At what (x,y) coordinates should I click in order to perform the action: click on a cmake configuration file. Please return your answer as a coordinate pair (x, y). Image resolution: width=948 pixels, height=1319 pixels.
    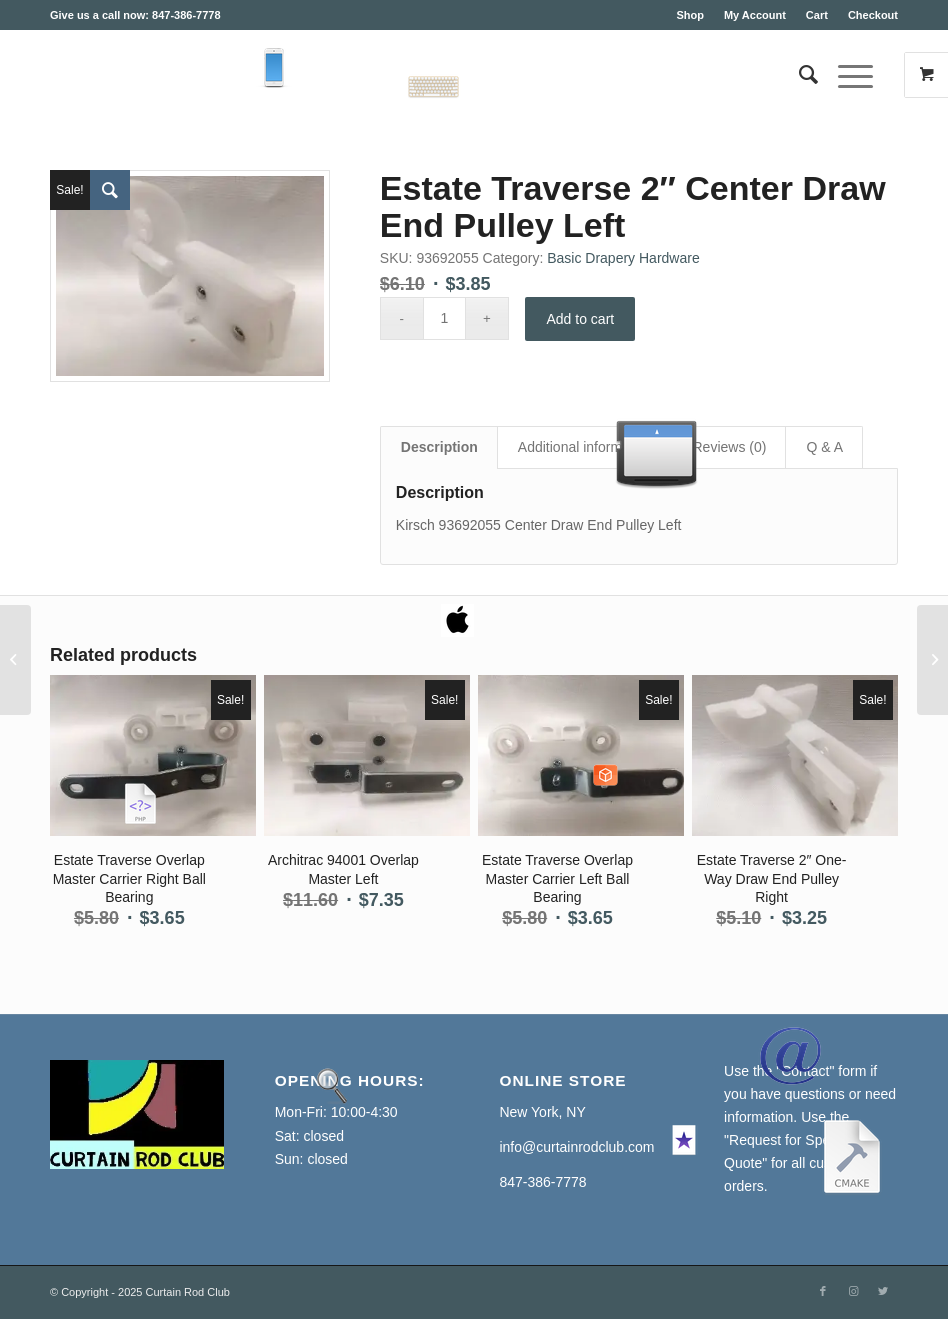
    Looking at the image, I should click on (852, 1158).